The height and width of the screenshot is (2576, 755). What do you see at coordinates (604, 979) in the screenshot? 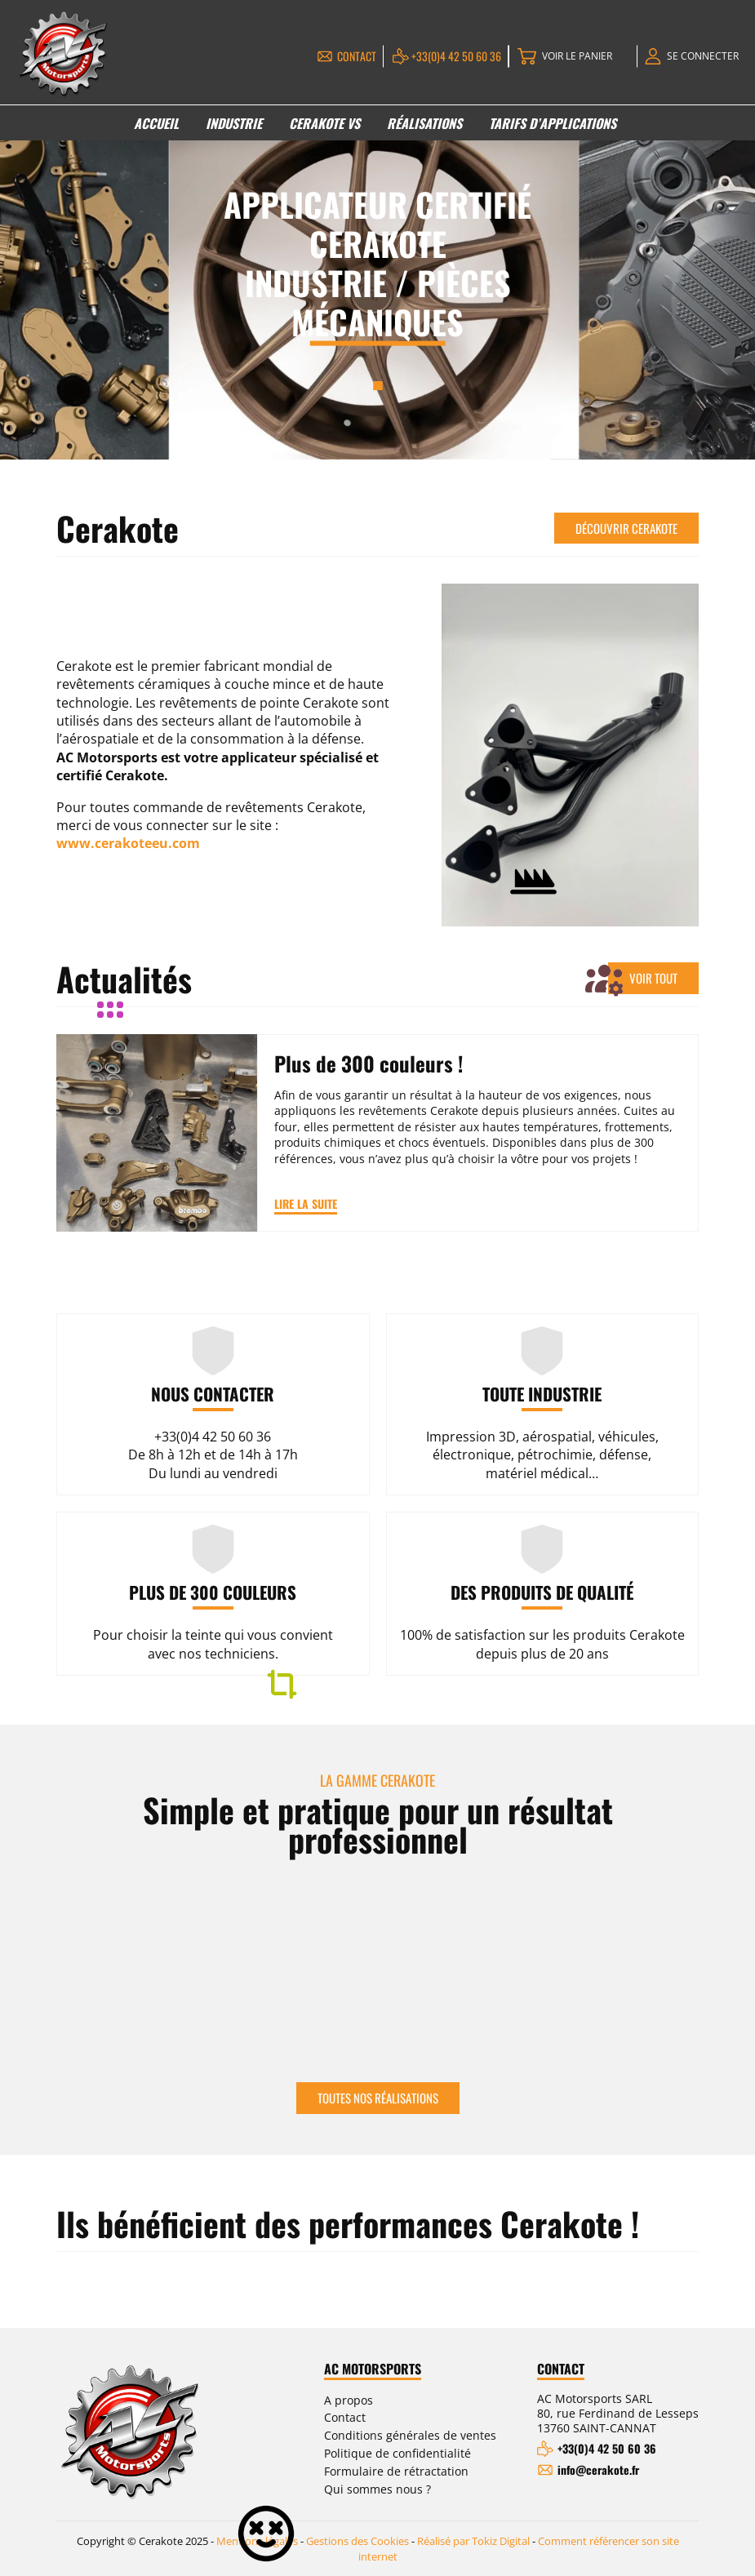
I see `manage user settings and permissions` at bounding box center [604, 979].